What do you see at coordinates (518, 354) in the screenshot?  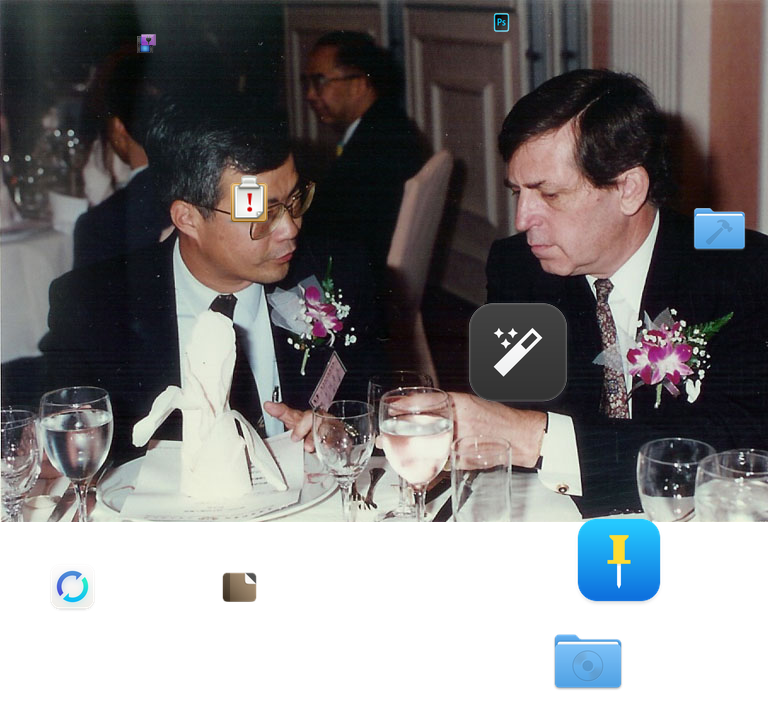 I see `access visual effects and animation settings` at bounding box center [518, 354].